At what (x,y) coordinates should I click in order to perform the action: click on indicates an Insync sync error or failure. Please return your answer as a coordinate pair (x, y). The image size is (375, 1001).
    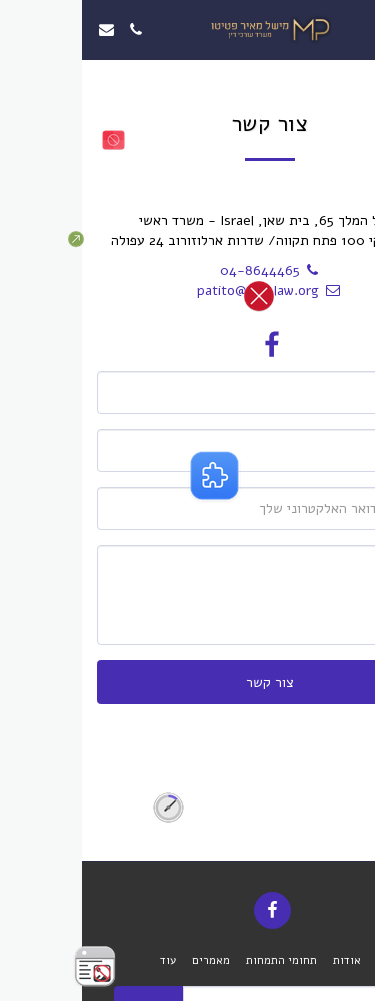
    Looking at the image, I should click on (259, 296).